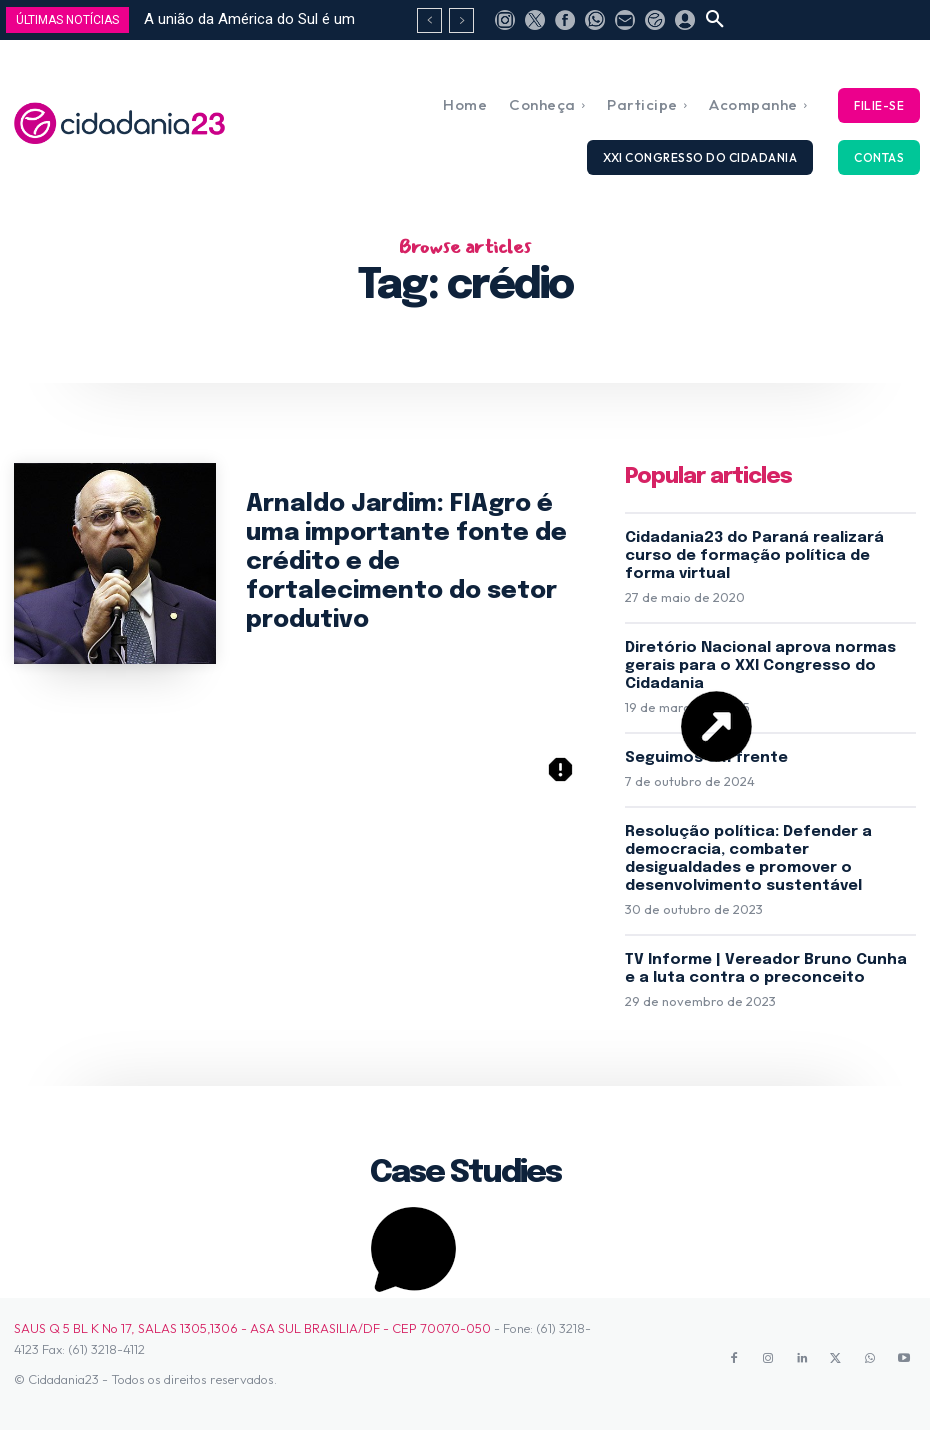  I want to click on open link in new tab or external window, so click(716, 726).